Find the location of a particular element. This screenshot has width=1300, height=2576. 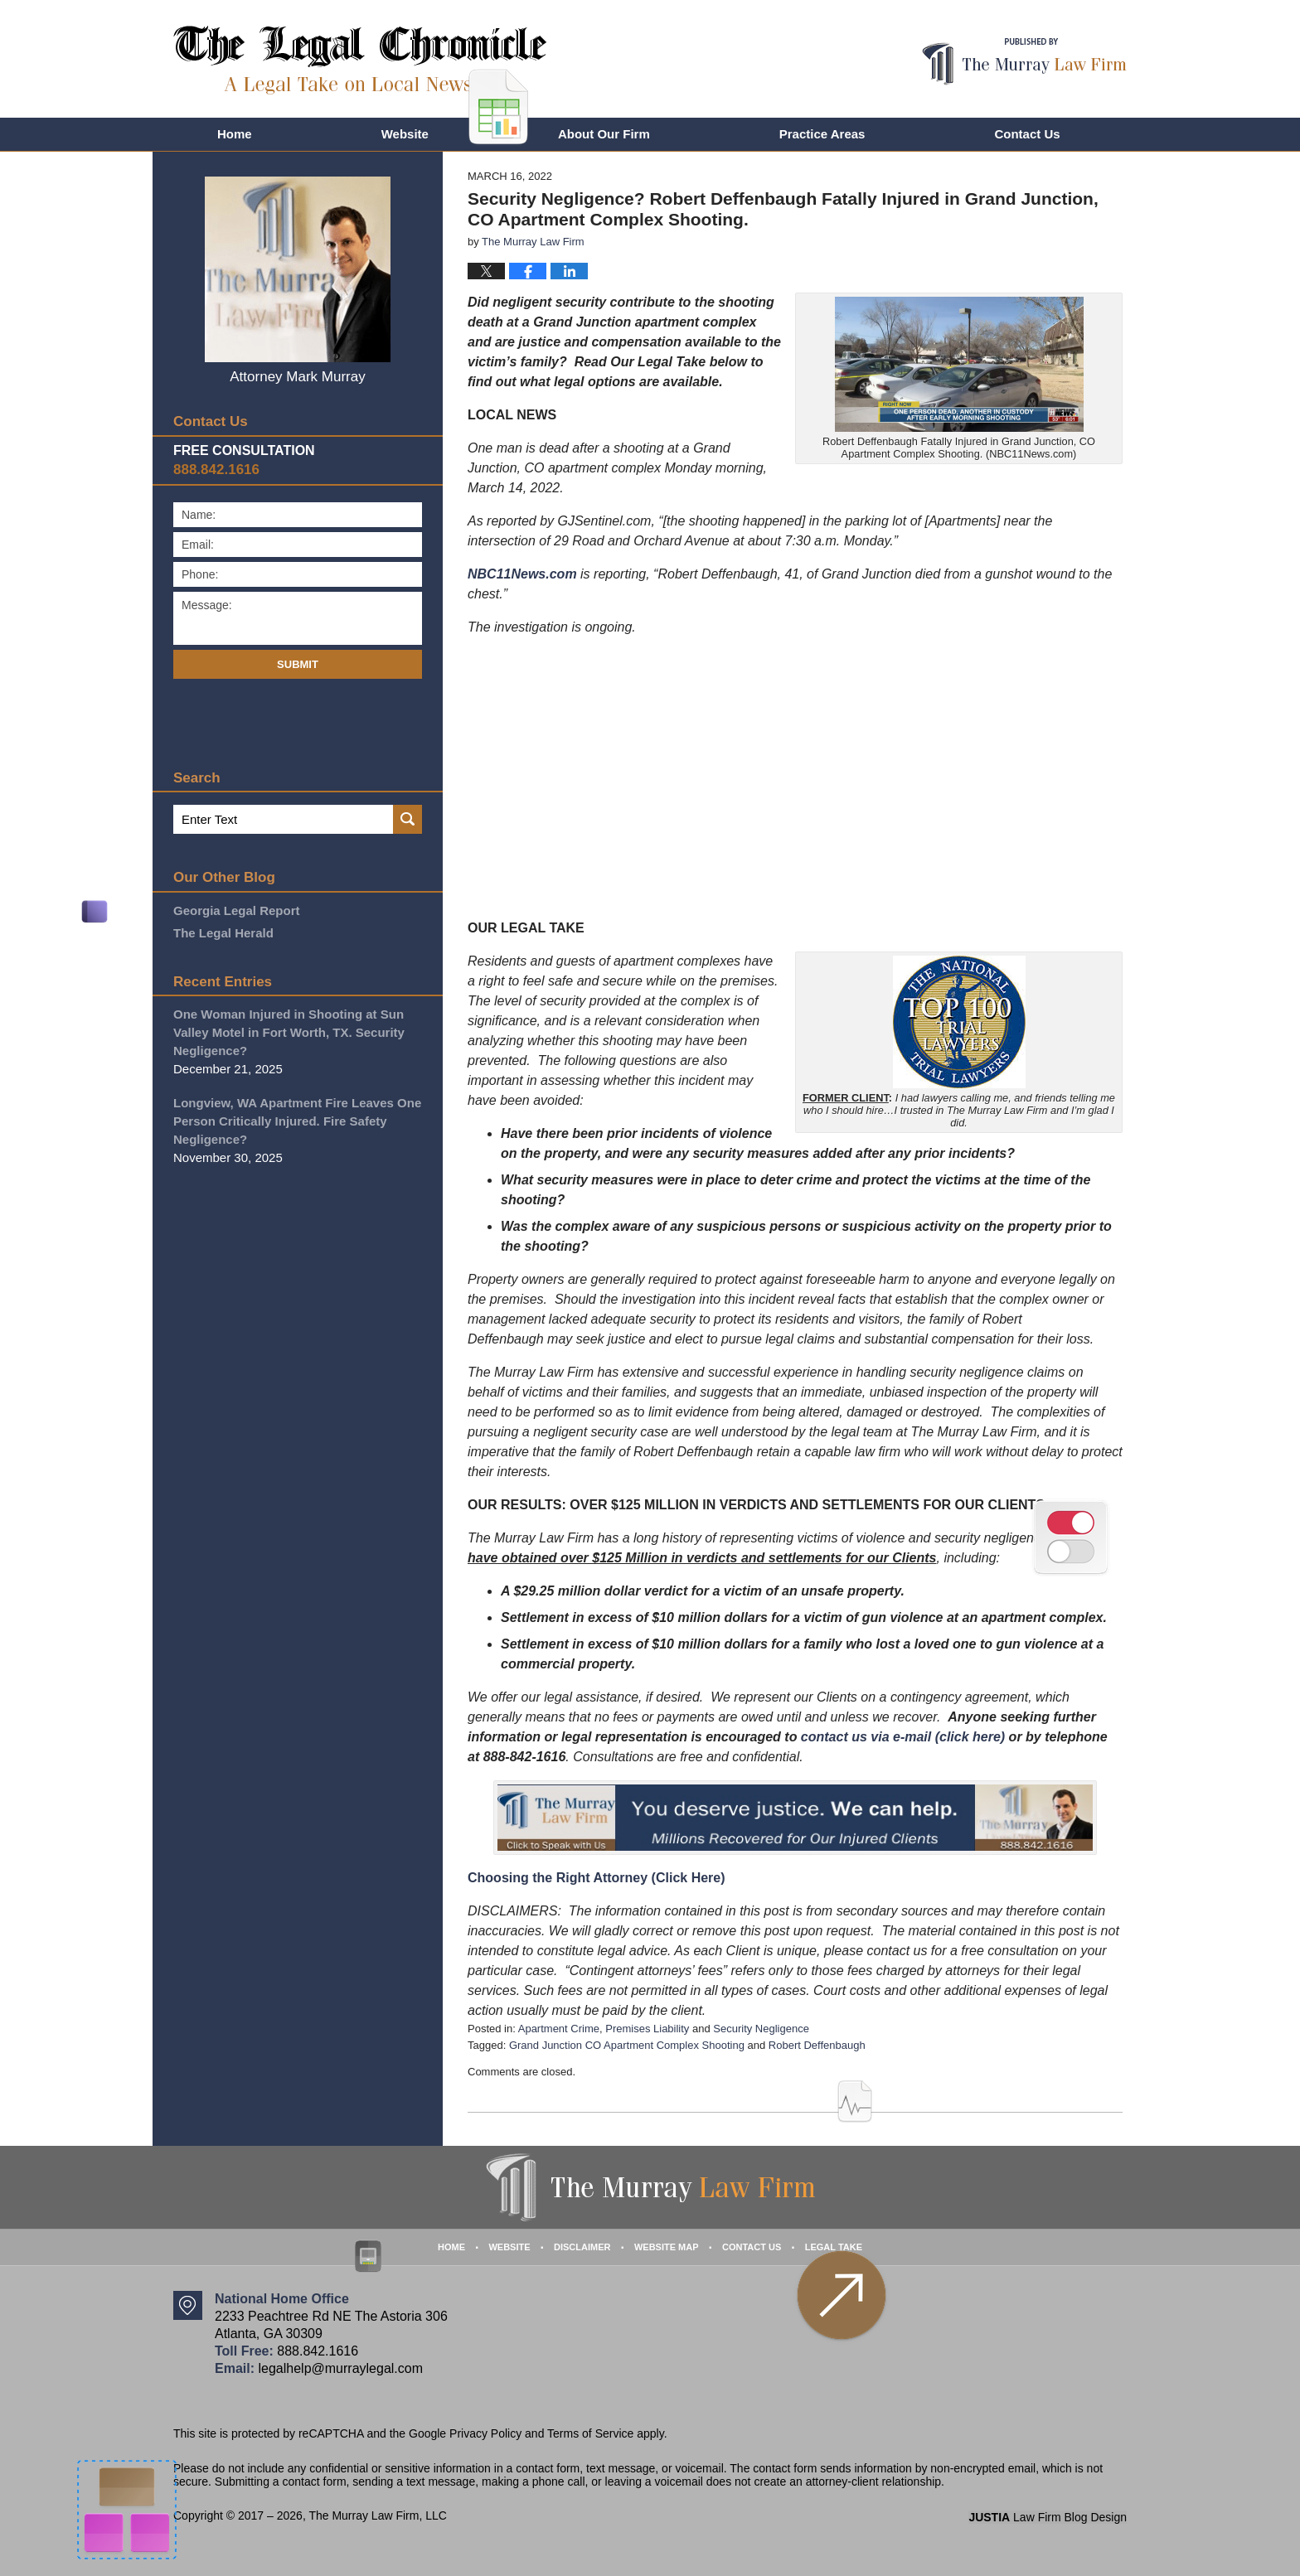

view system log file is located at coordinates (855, 2101).